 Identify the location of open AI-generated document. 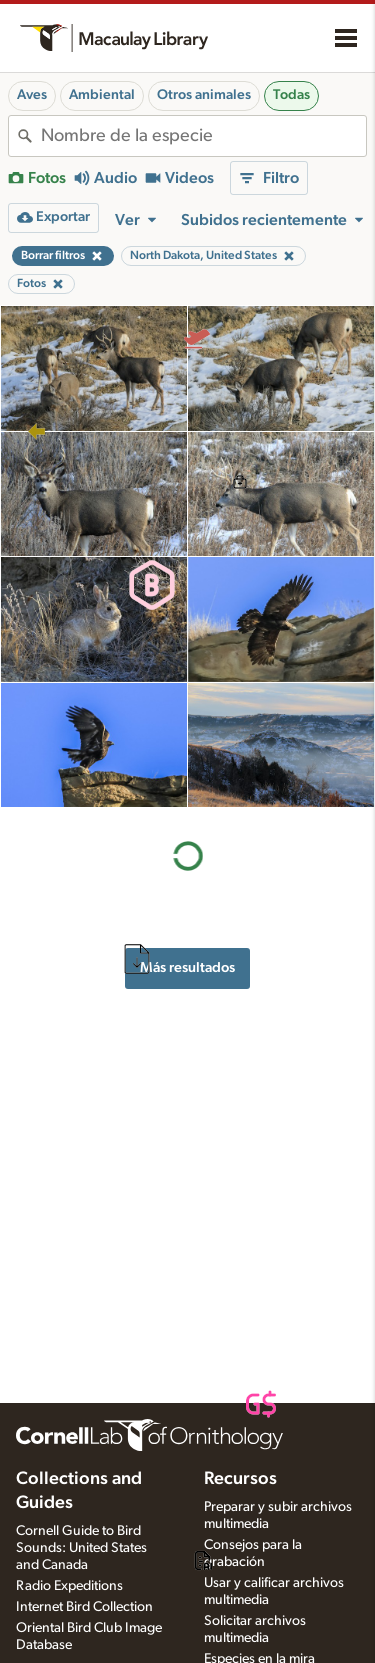
(202, 1560).